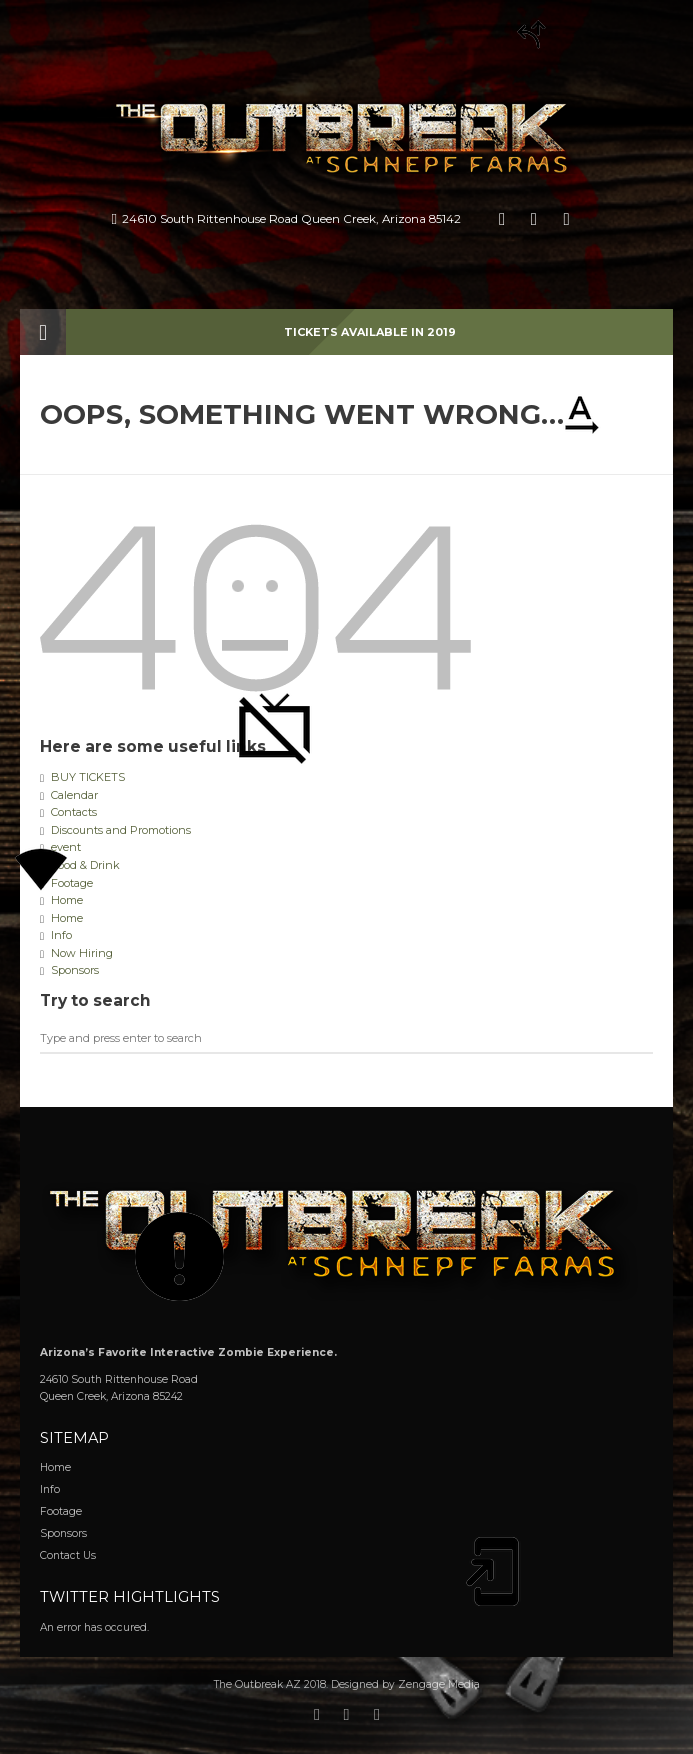 The width and height of the screenshot is (693, 1754). Describe the element at coordinates (41, 869) in the screenshot. I see `indicates full wifi signal strength` at that location.